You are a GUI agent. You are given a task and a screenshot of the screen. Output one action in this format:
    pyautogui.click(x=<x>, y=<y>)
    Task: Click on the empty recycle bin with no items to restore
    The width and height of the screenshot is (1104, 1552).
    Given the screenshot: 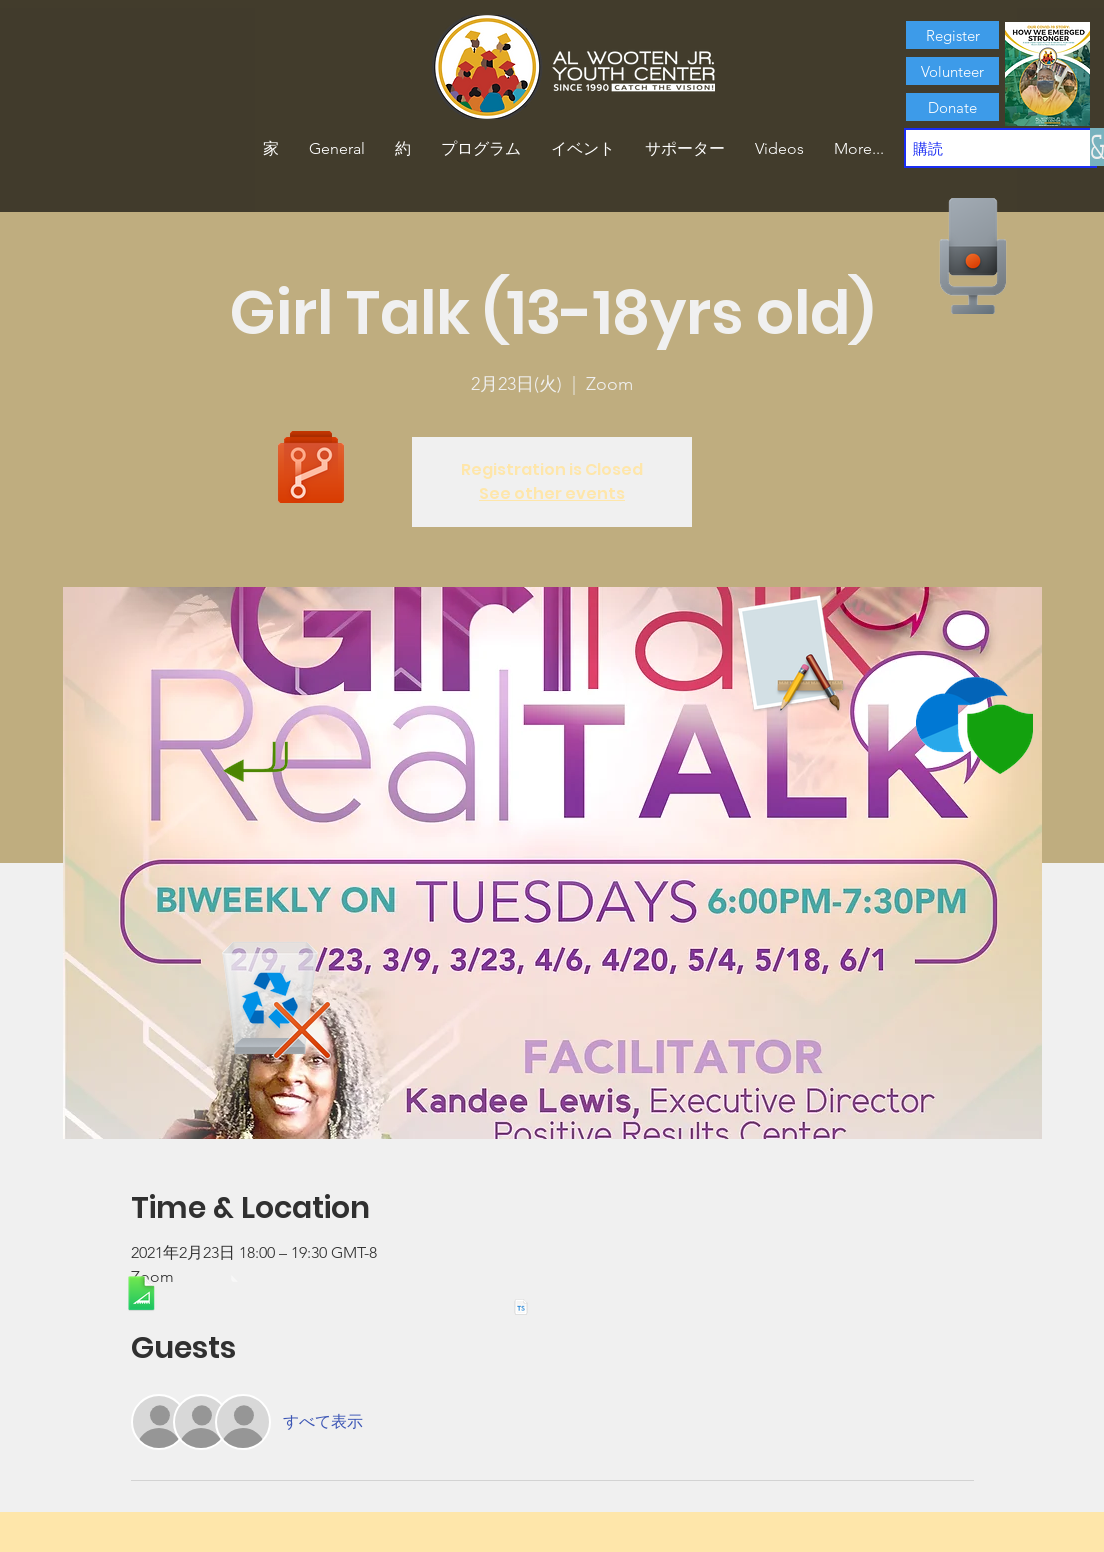 What is the action you would take?
    pyautogui.click(x=270, y=998)
    